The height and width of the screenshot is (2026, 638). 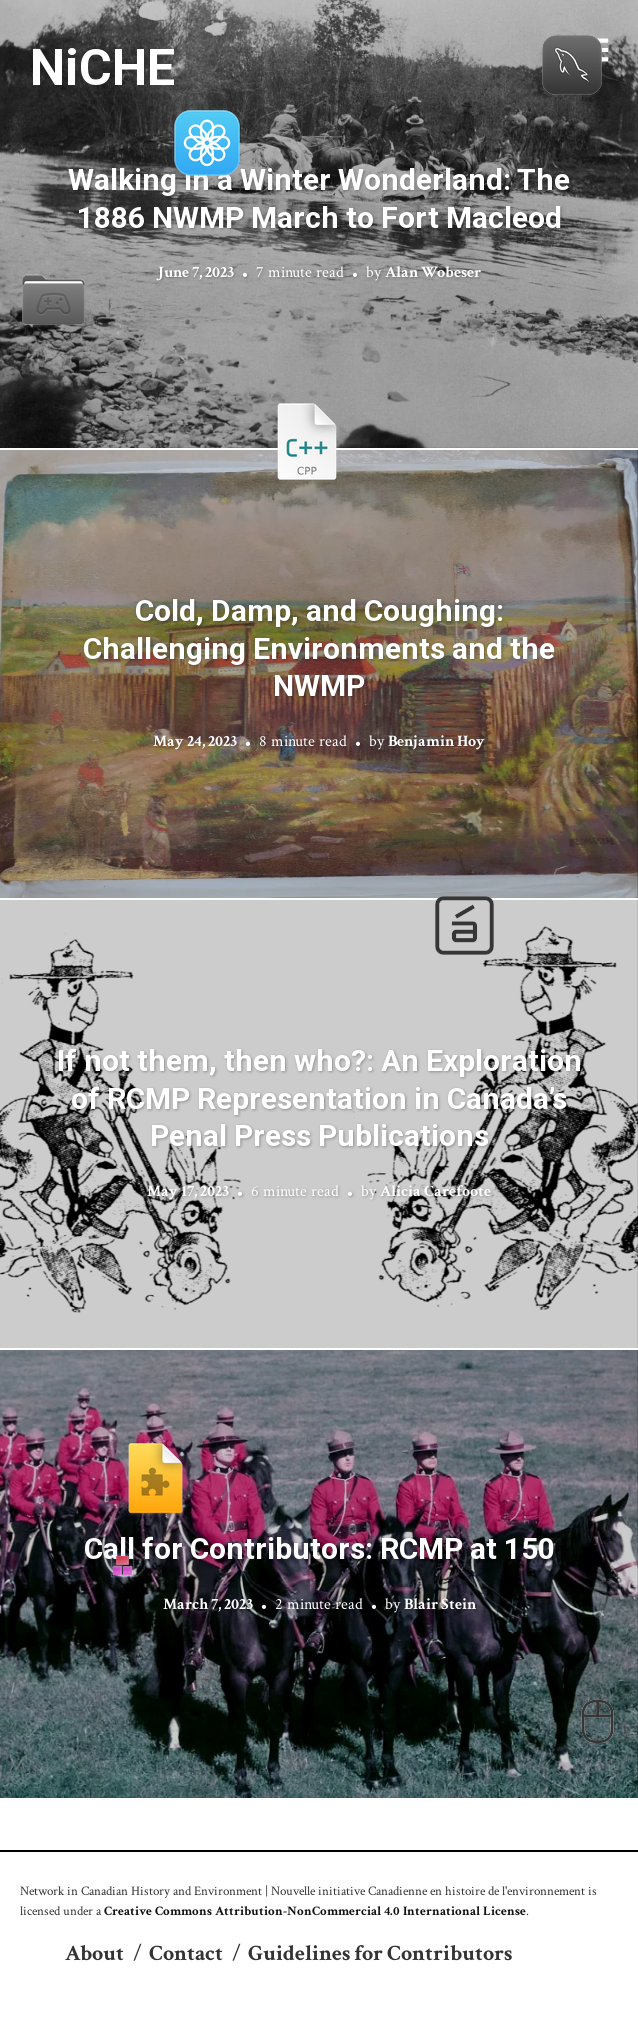 I want to click on select all items in the current view, so click(x=122, y=1565).